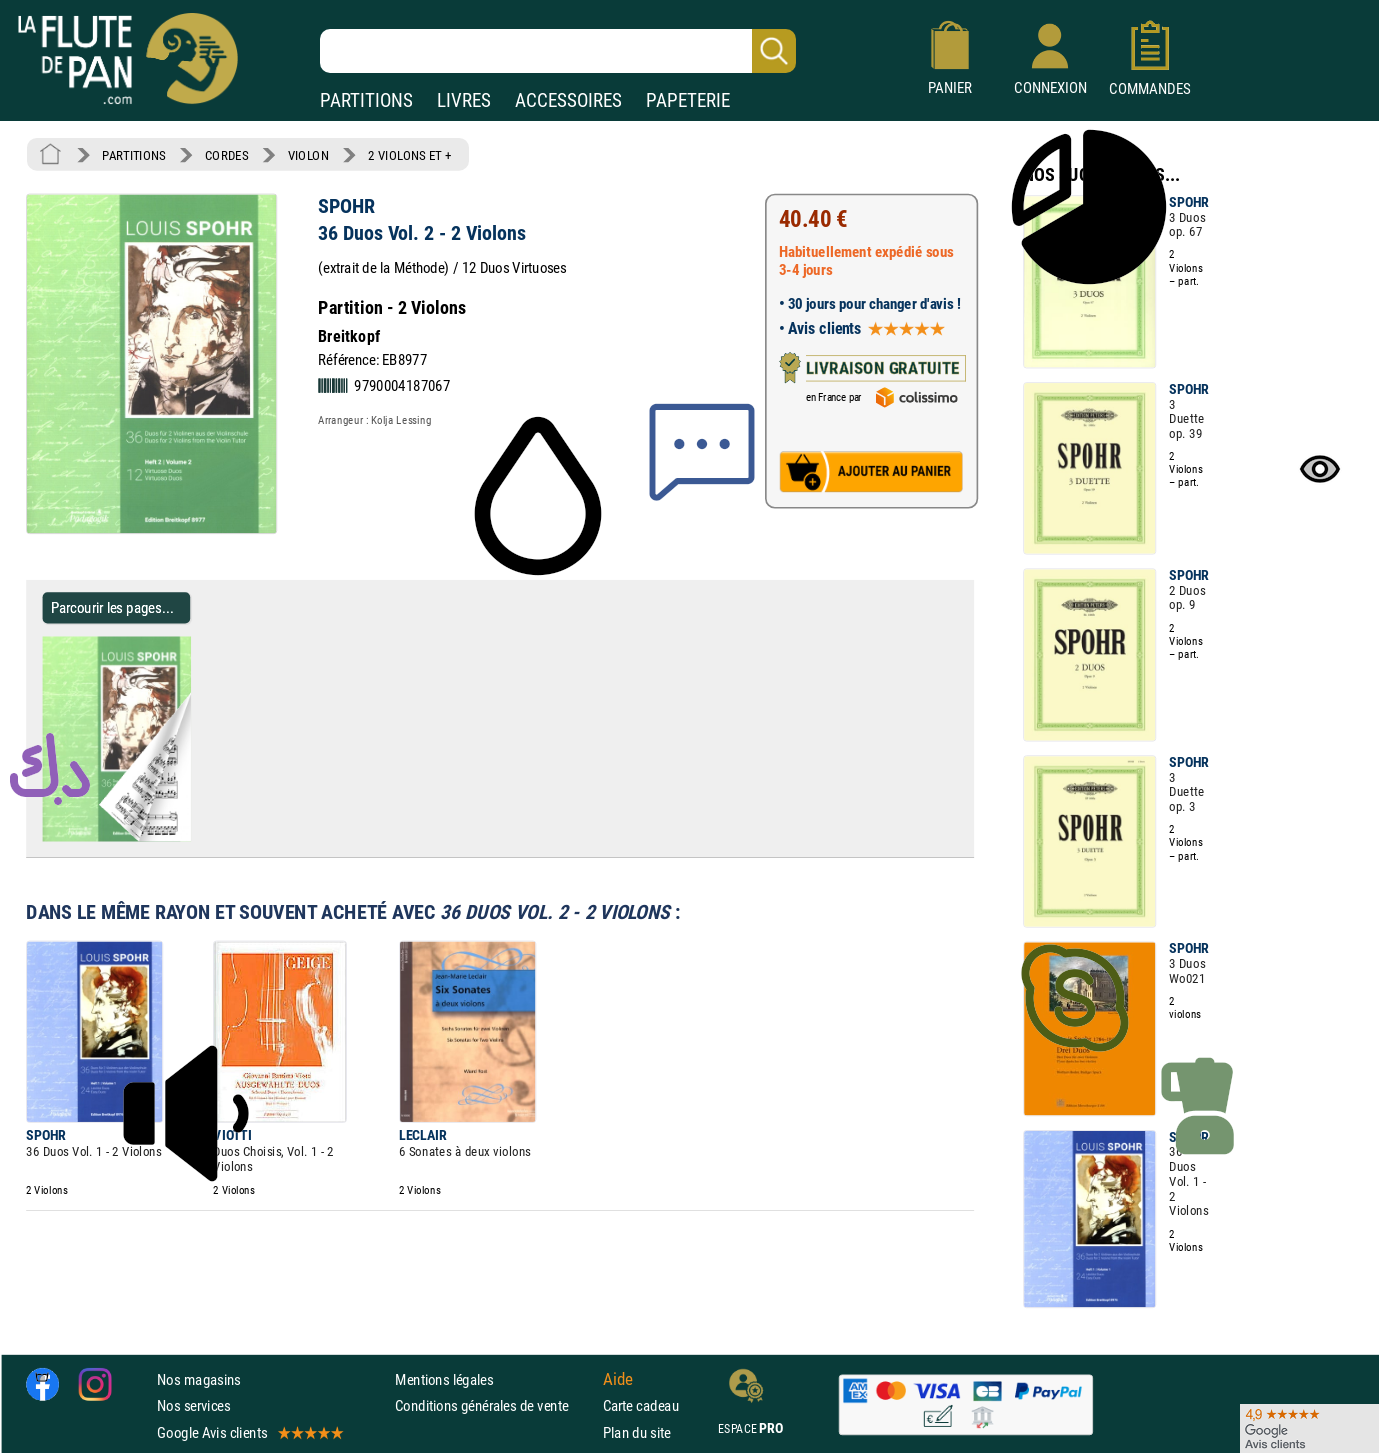 Image resolution: width=1379 pixels, height=1453 pixels. Describe the element at coordinates (1320, 469) in the screenshot. I see `toggle password visibility` at that location.